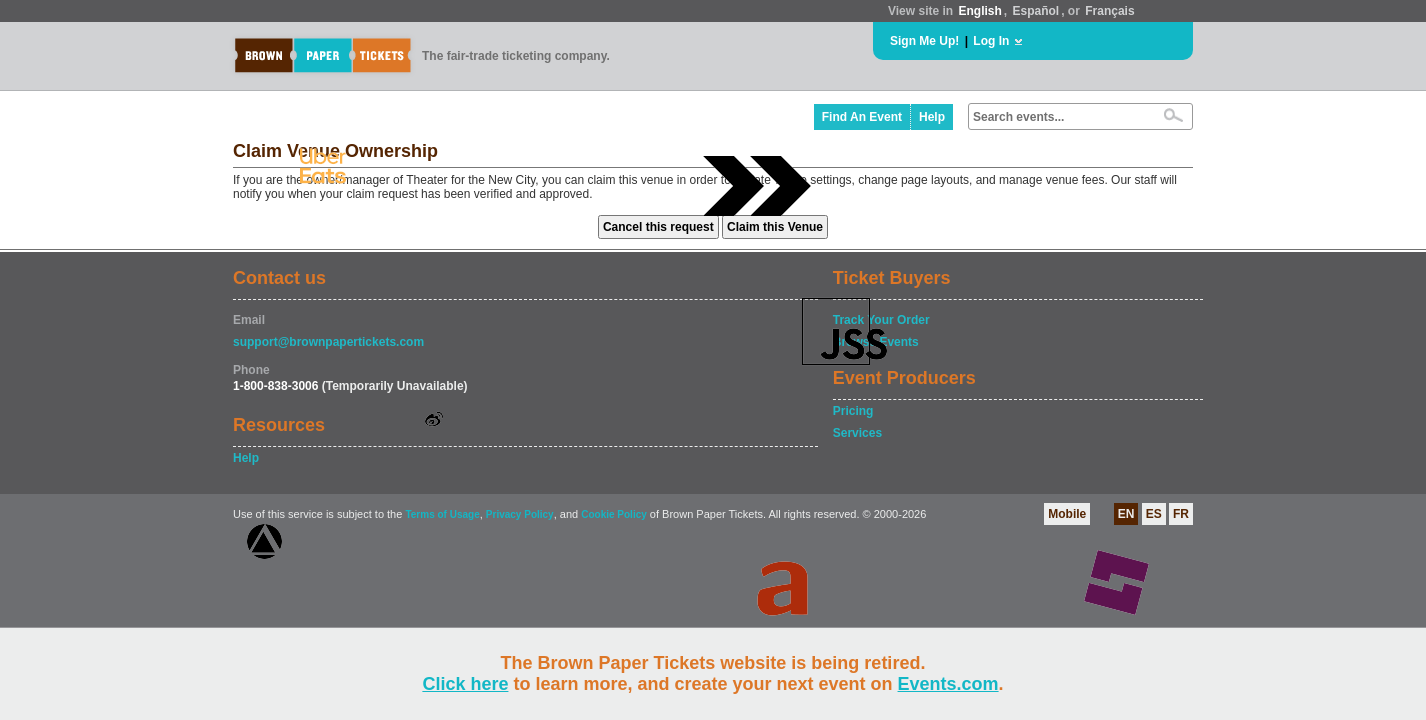 This screenshot has height=720, width=1426. Describe the element at coordinates (1116, 582) in the screenshot. I see `open Roblox Studio` at that location.